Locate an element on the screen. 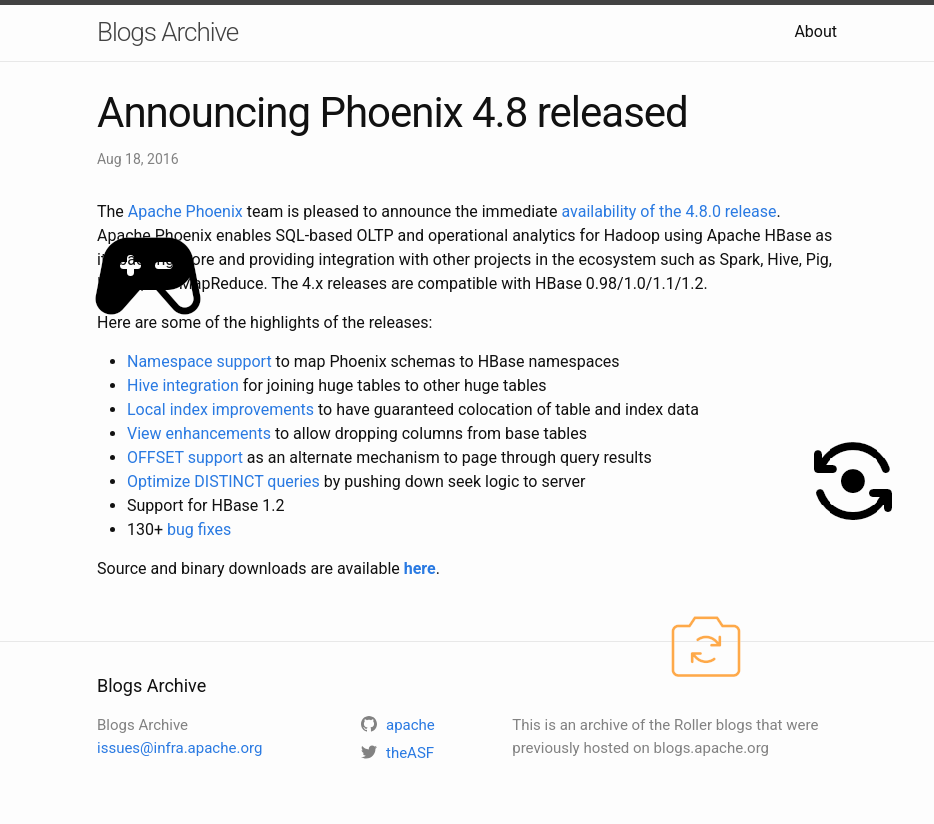 The height and width of the screenshot is (824, 934). switch between front and rear camera is located at coordinates (706, 648).